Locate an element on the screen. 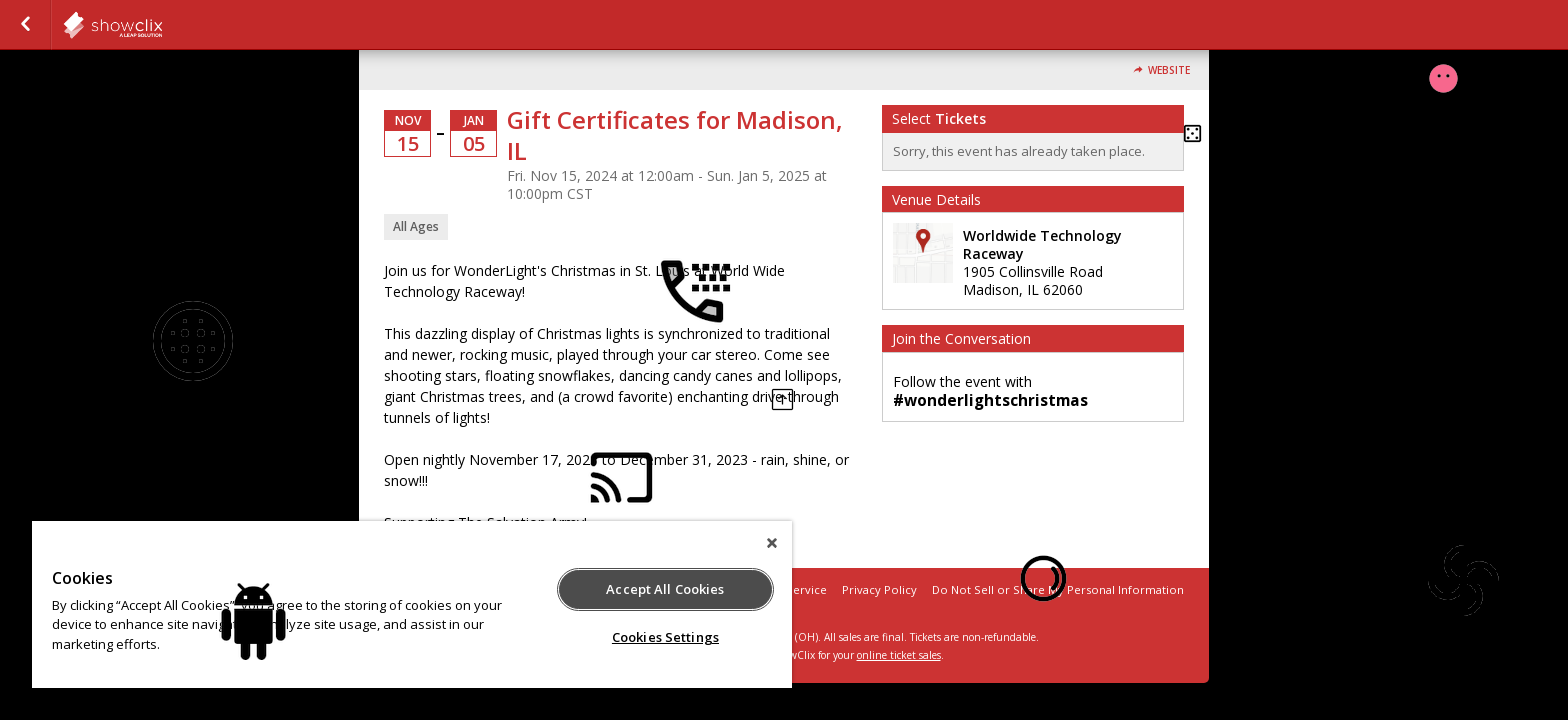 Image resolution: width=1568 pixels, height=720 pixels. access TTY/TDD accessibility calling features is located at coordinates (695, 291).